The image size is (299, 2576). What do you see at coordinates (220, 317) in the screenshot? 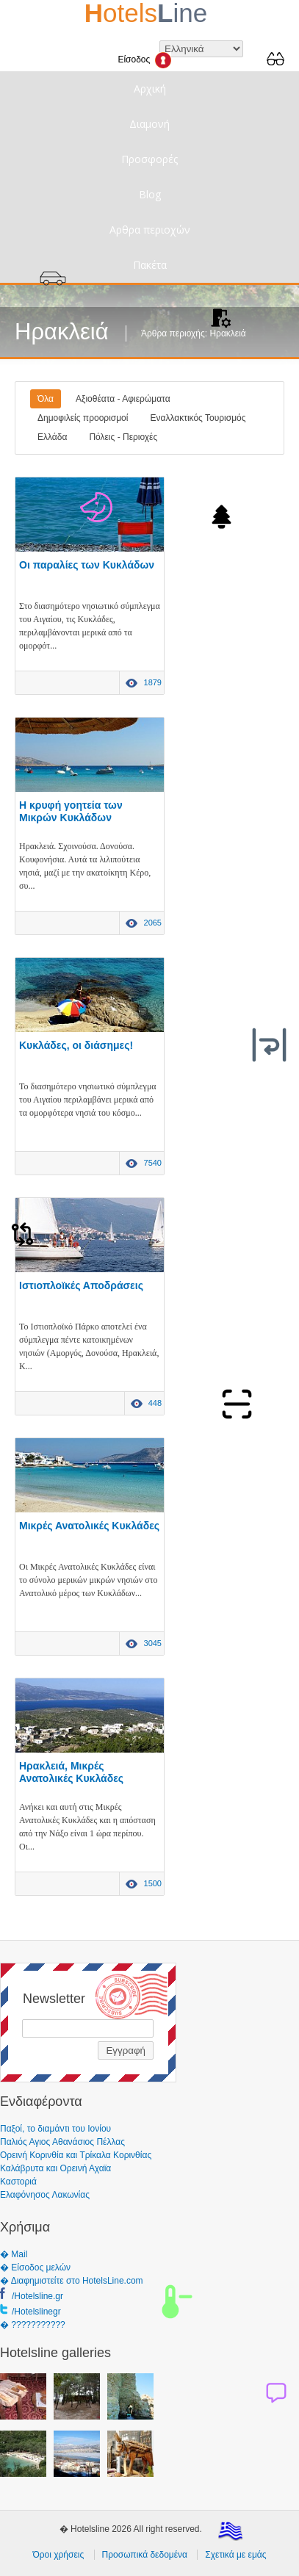
I see `adjust room or space settings` at bounding box center [220, 317].